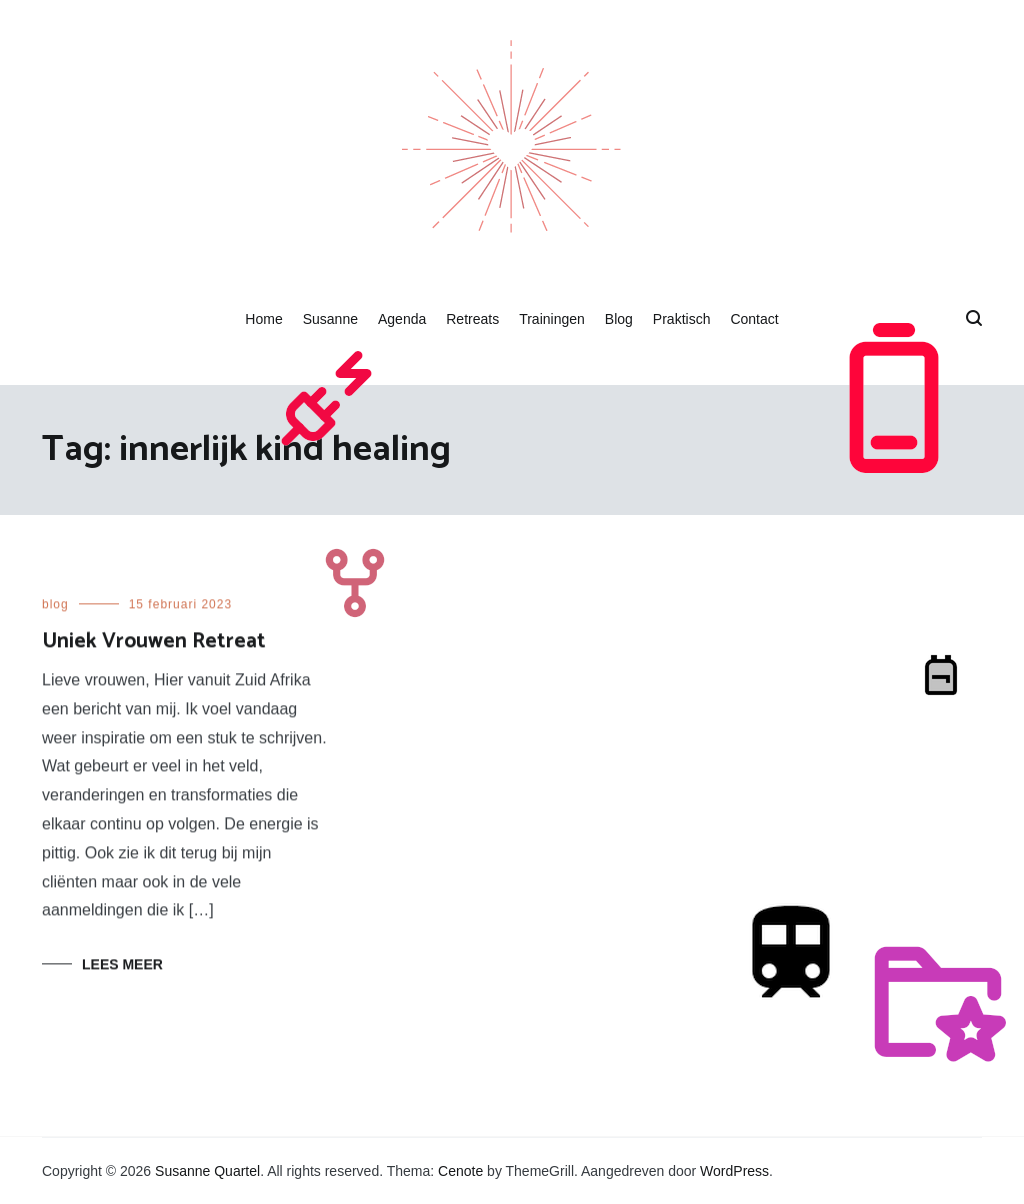 This screenshot has height=1204, width=1024. What do you see at coordinates (791, 954) in the screenshot?
I see `view train schedules or routes` at bounding box center [791, 954].